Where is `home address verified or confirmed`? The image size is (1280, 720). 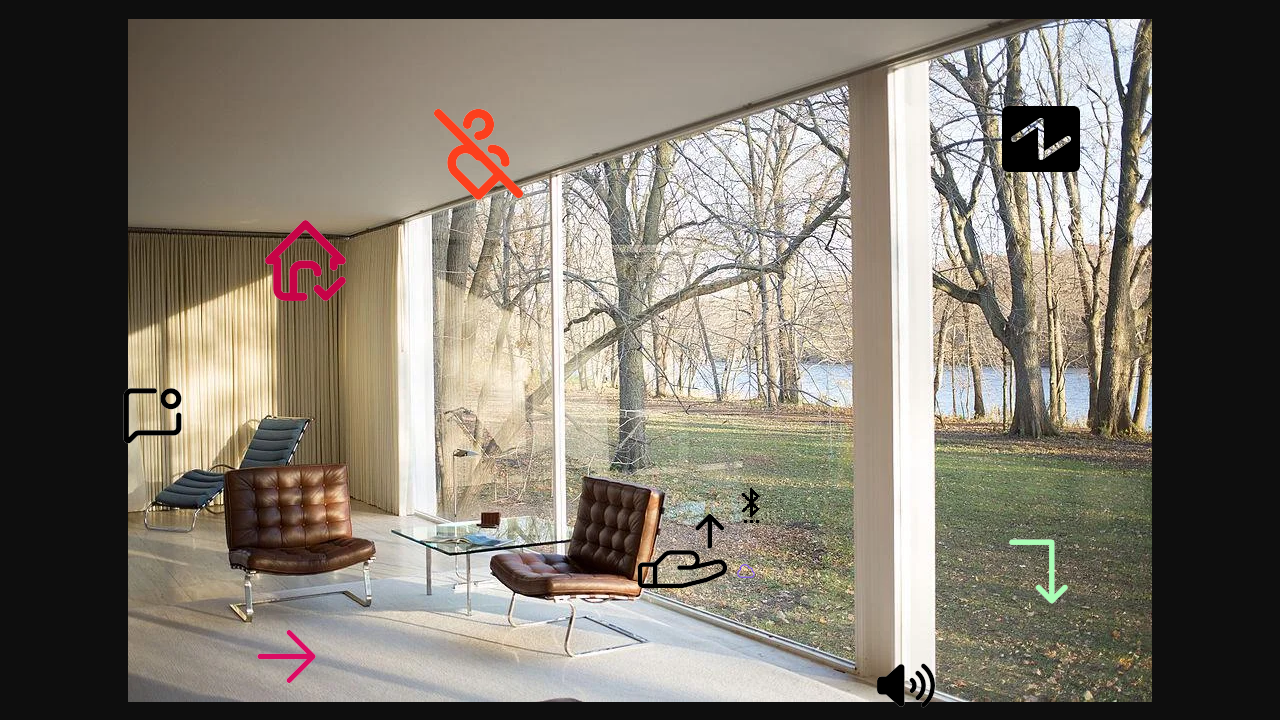 home address verified or confirmed is located at coordinates (305, 260).